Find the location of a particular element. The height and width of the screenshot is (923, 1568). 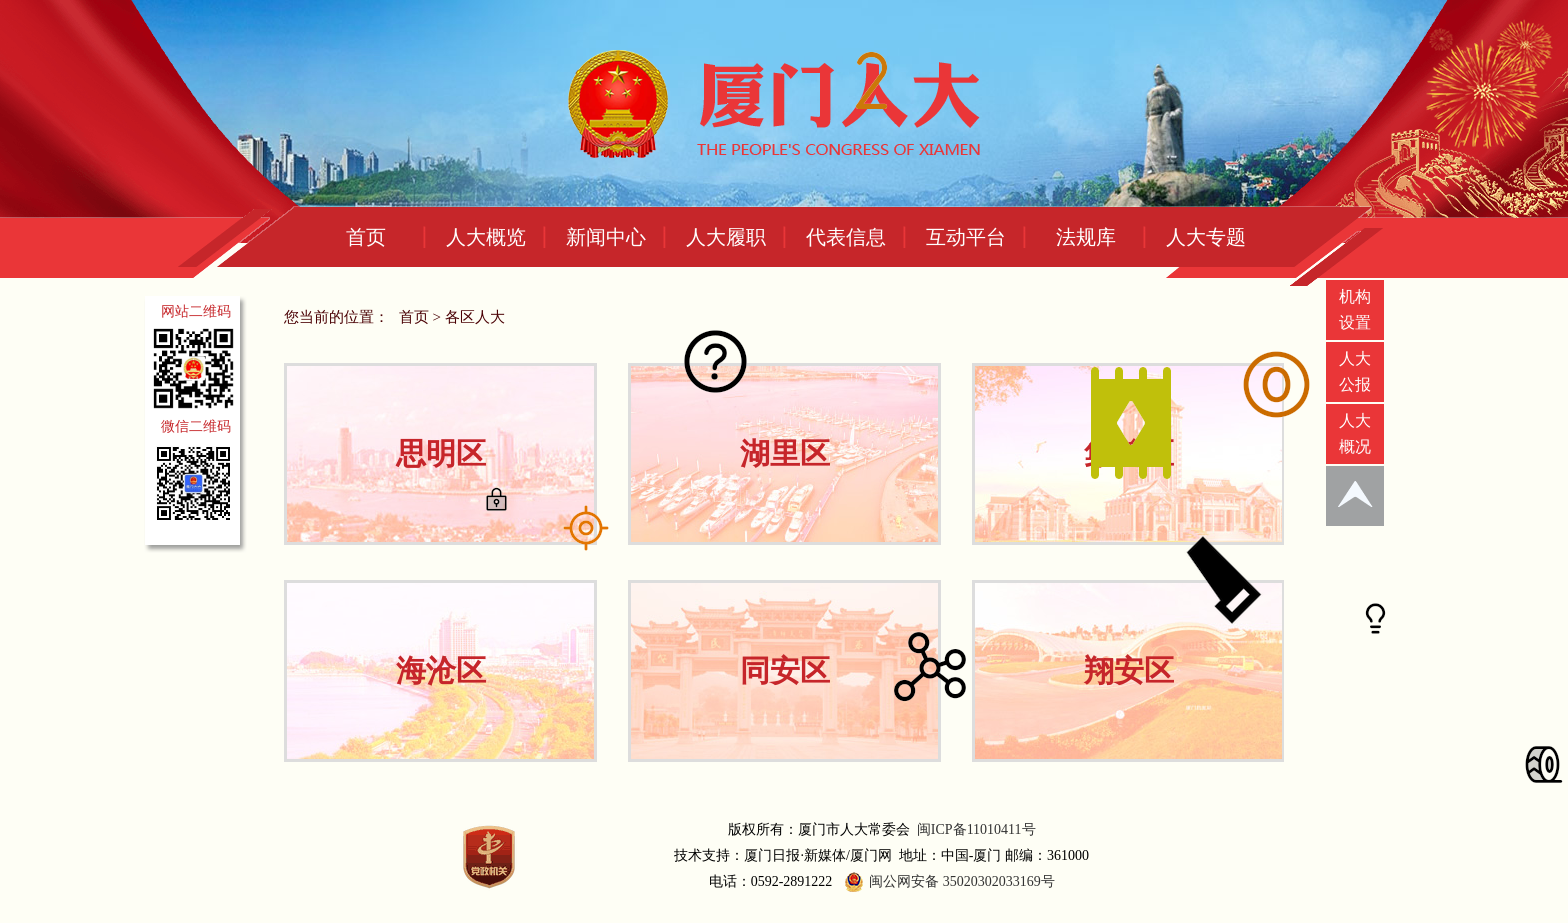

access security or privacy settings is located at coordinates (496, 500).